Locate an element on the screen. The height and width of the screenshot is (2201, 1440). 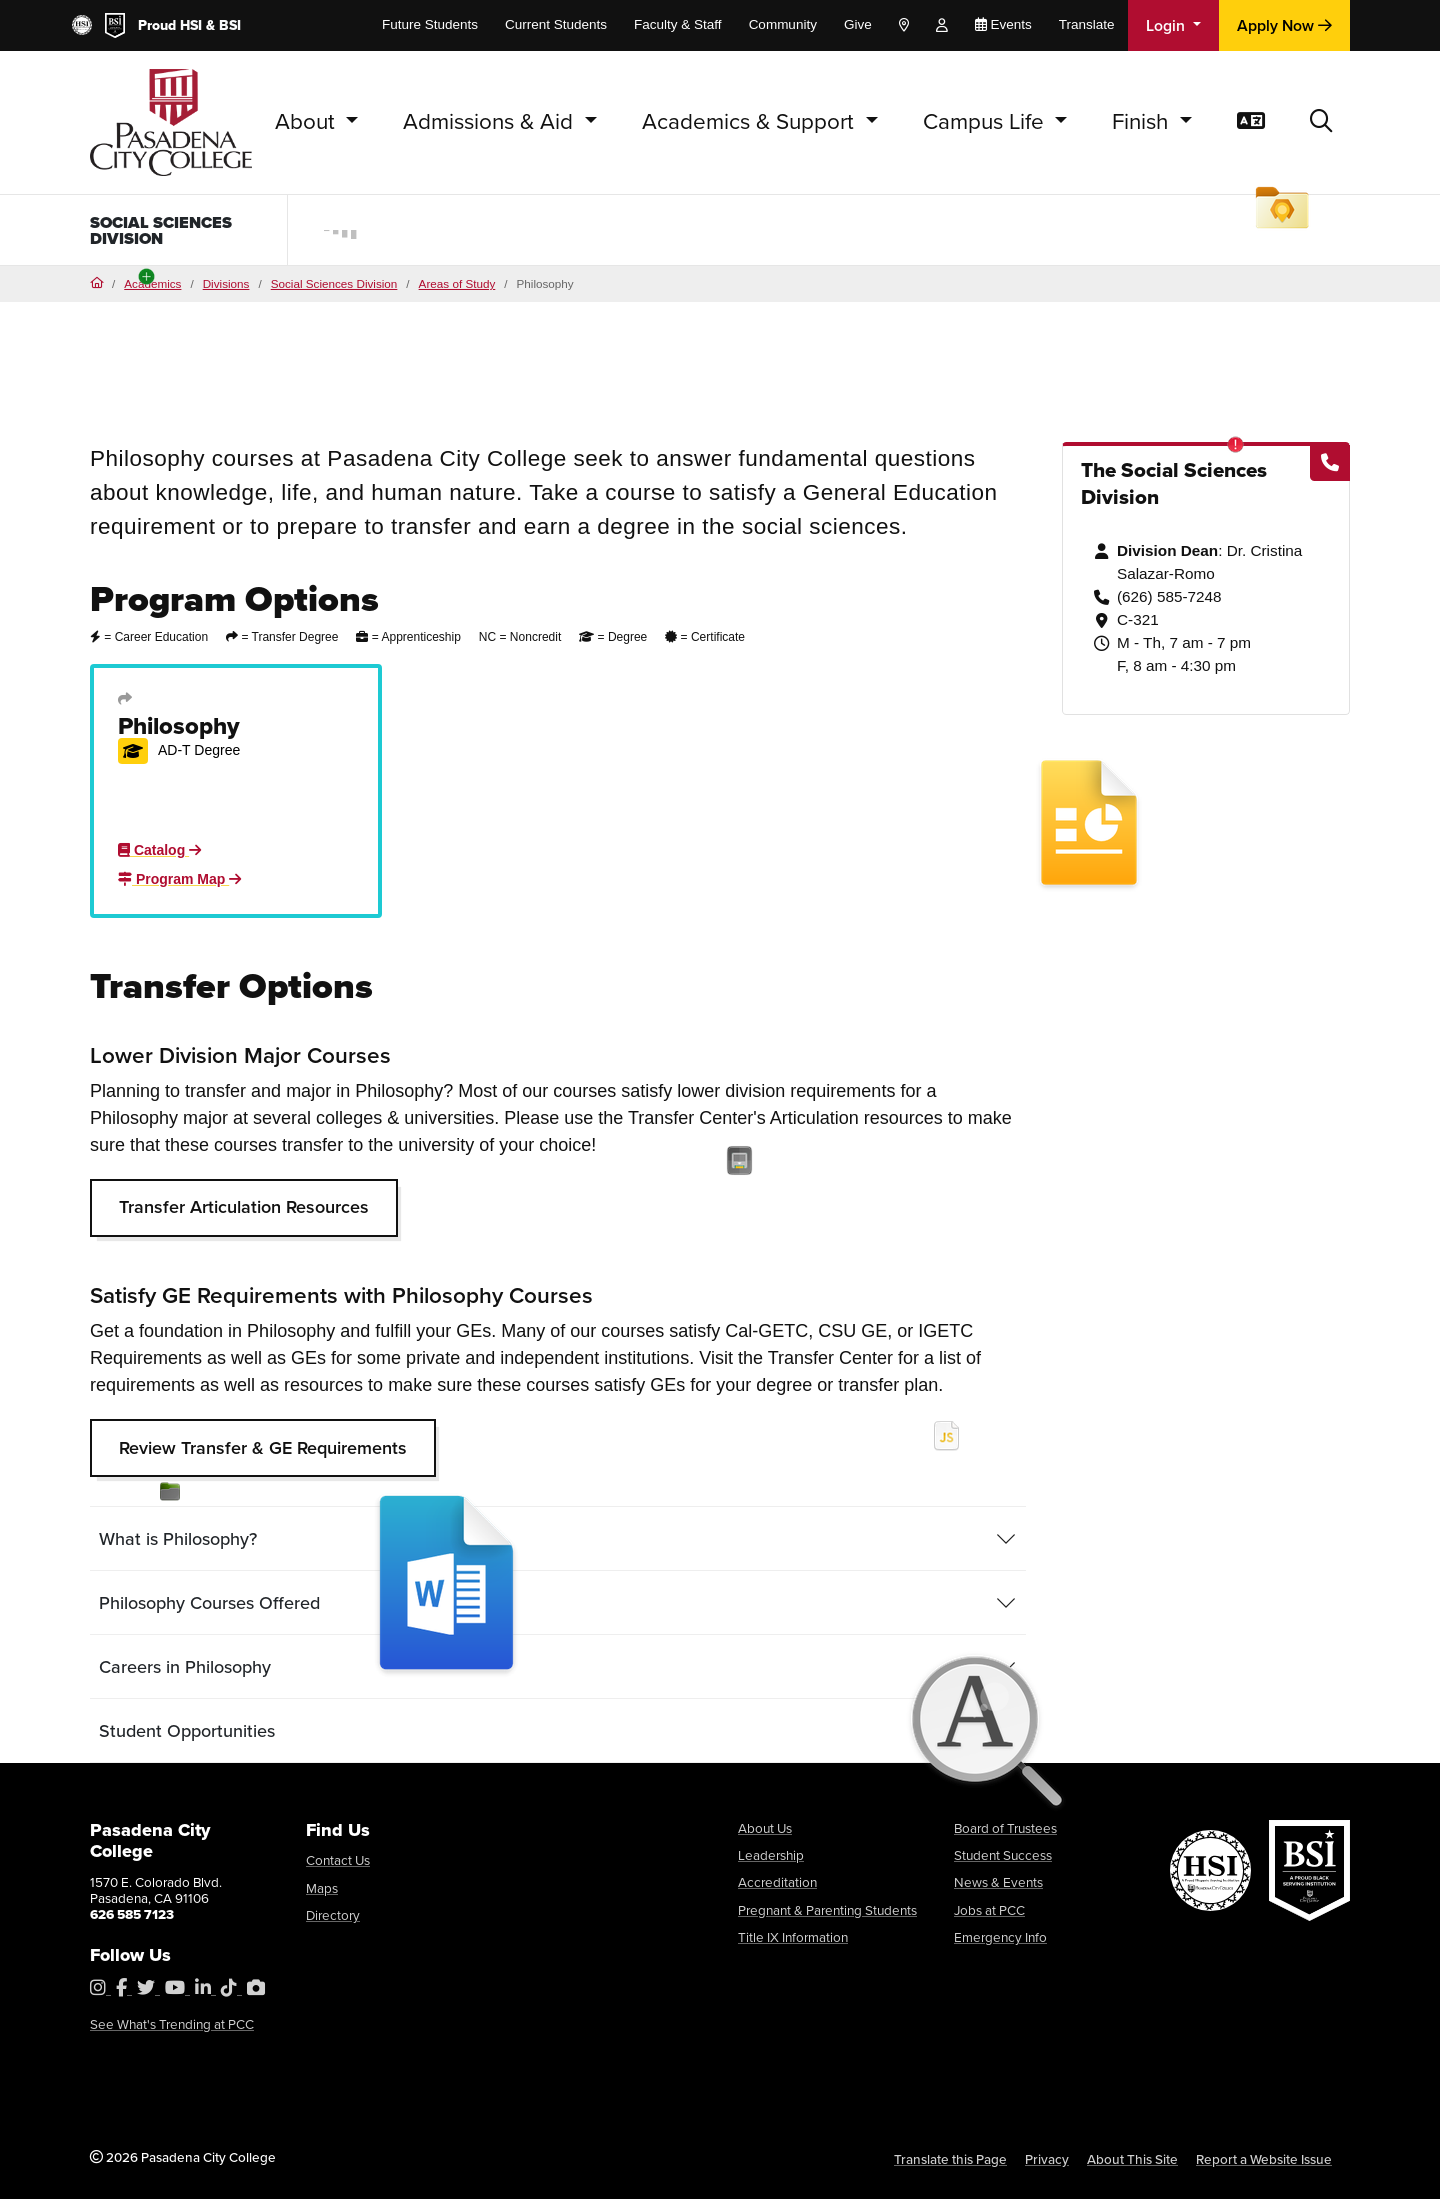
nintendo 64 rom file is located at coordinates (739, 1160).